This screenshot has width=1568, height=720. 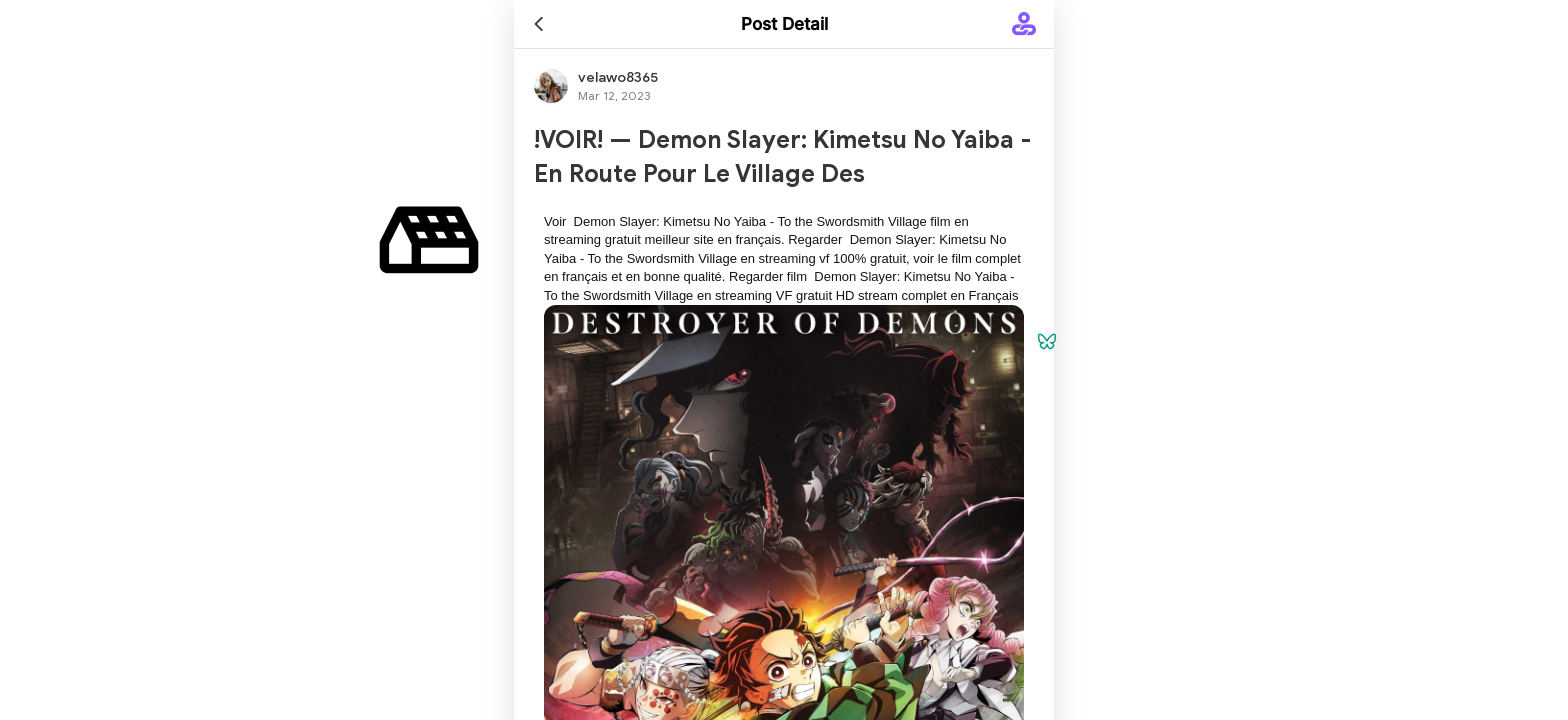 I want to click on access solar energy or roof panel settings, so click(x=429, y=243).